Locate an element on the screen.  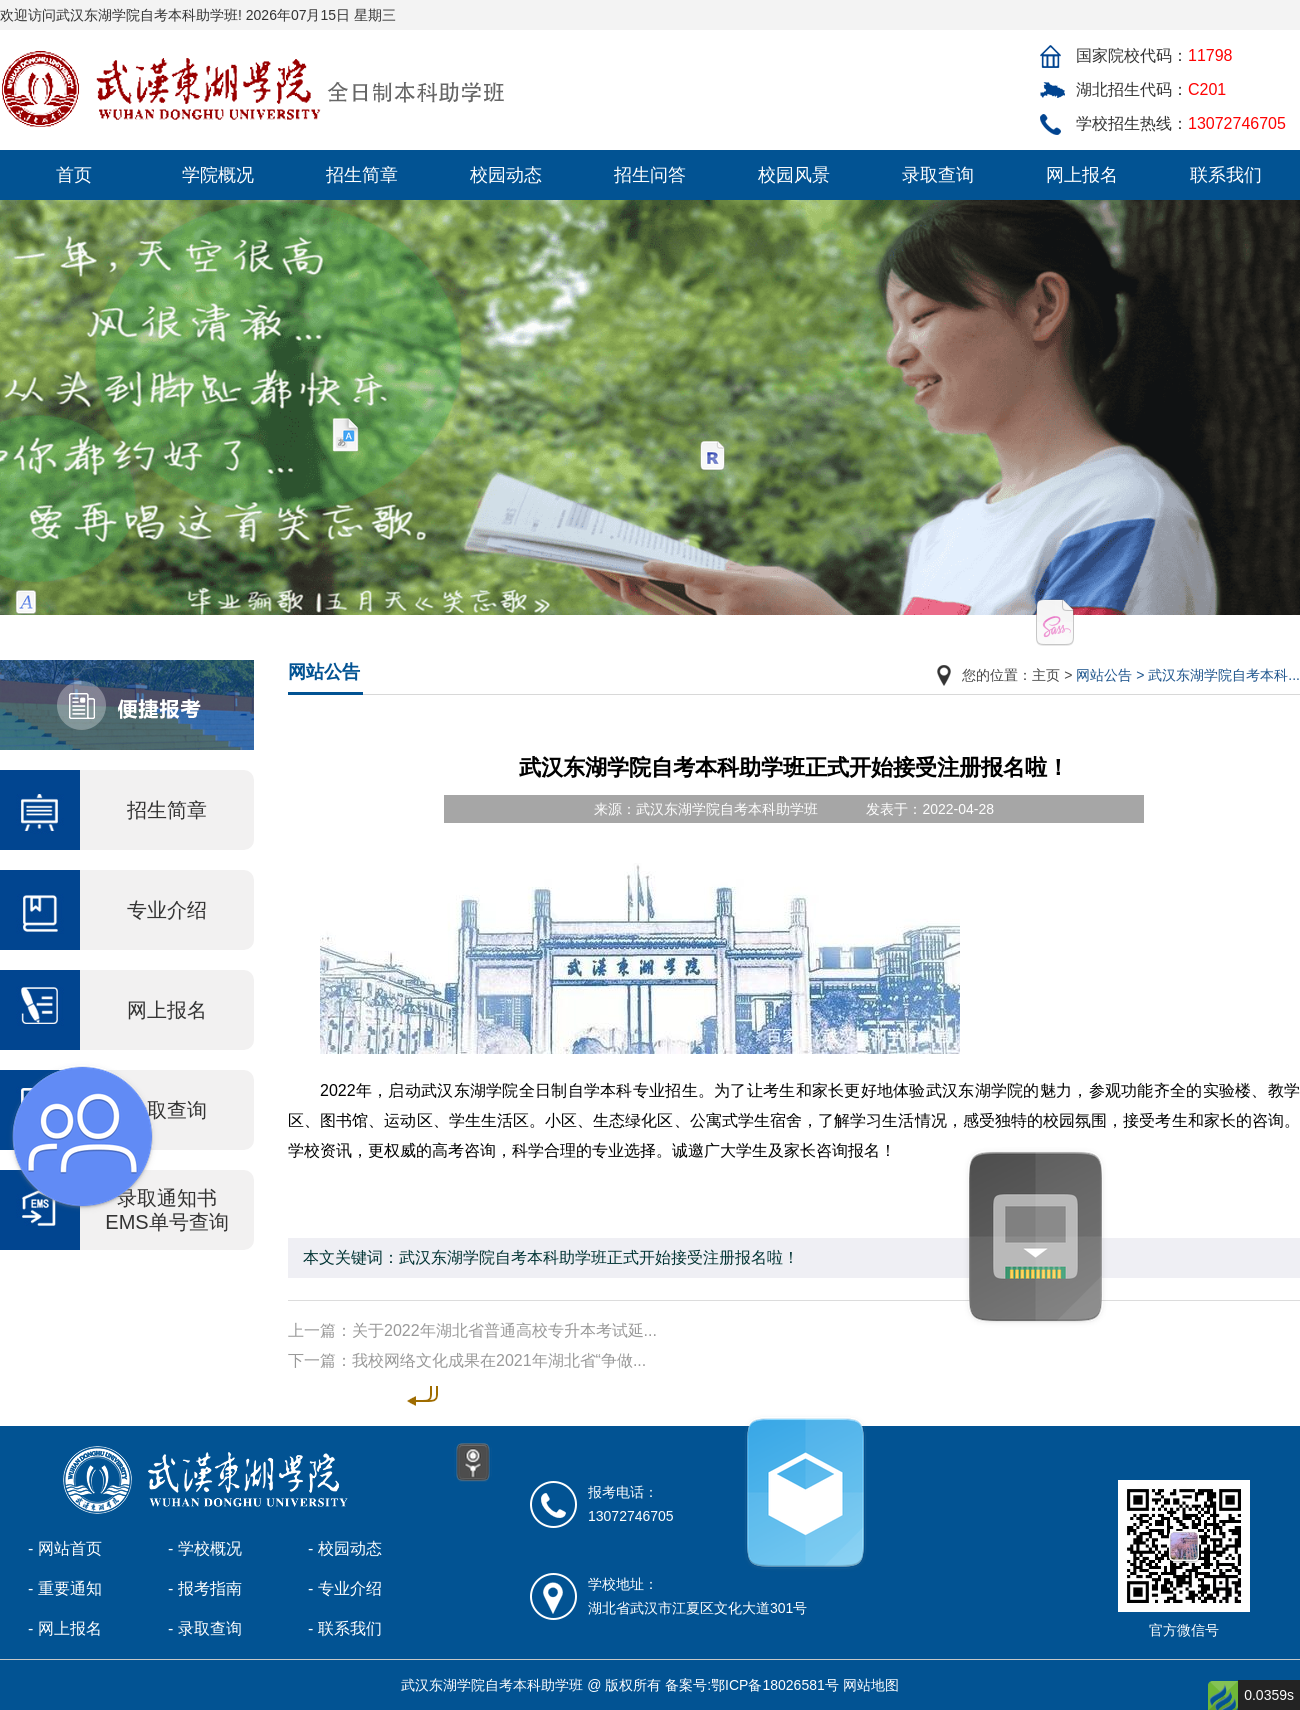
an R programming language source file is located at coordinates (712, 455).